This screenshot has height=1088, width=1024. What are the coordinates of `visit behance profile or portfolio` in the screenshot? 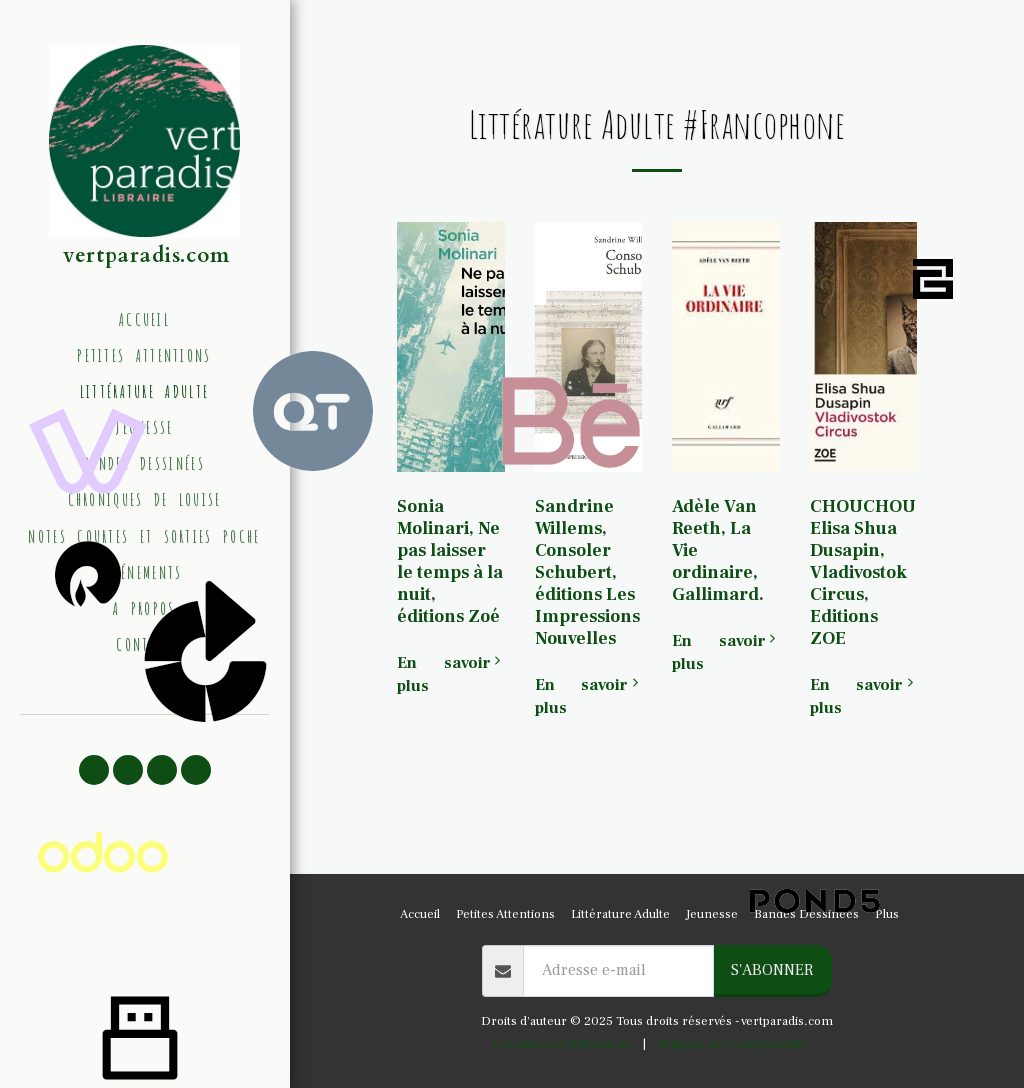 It's located at (571, 421).